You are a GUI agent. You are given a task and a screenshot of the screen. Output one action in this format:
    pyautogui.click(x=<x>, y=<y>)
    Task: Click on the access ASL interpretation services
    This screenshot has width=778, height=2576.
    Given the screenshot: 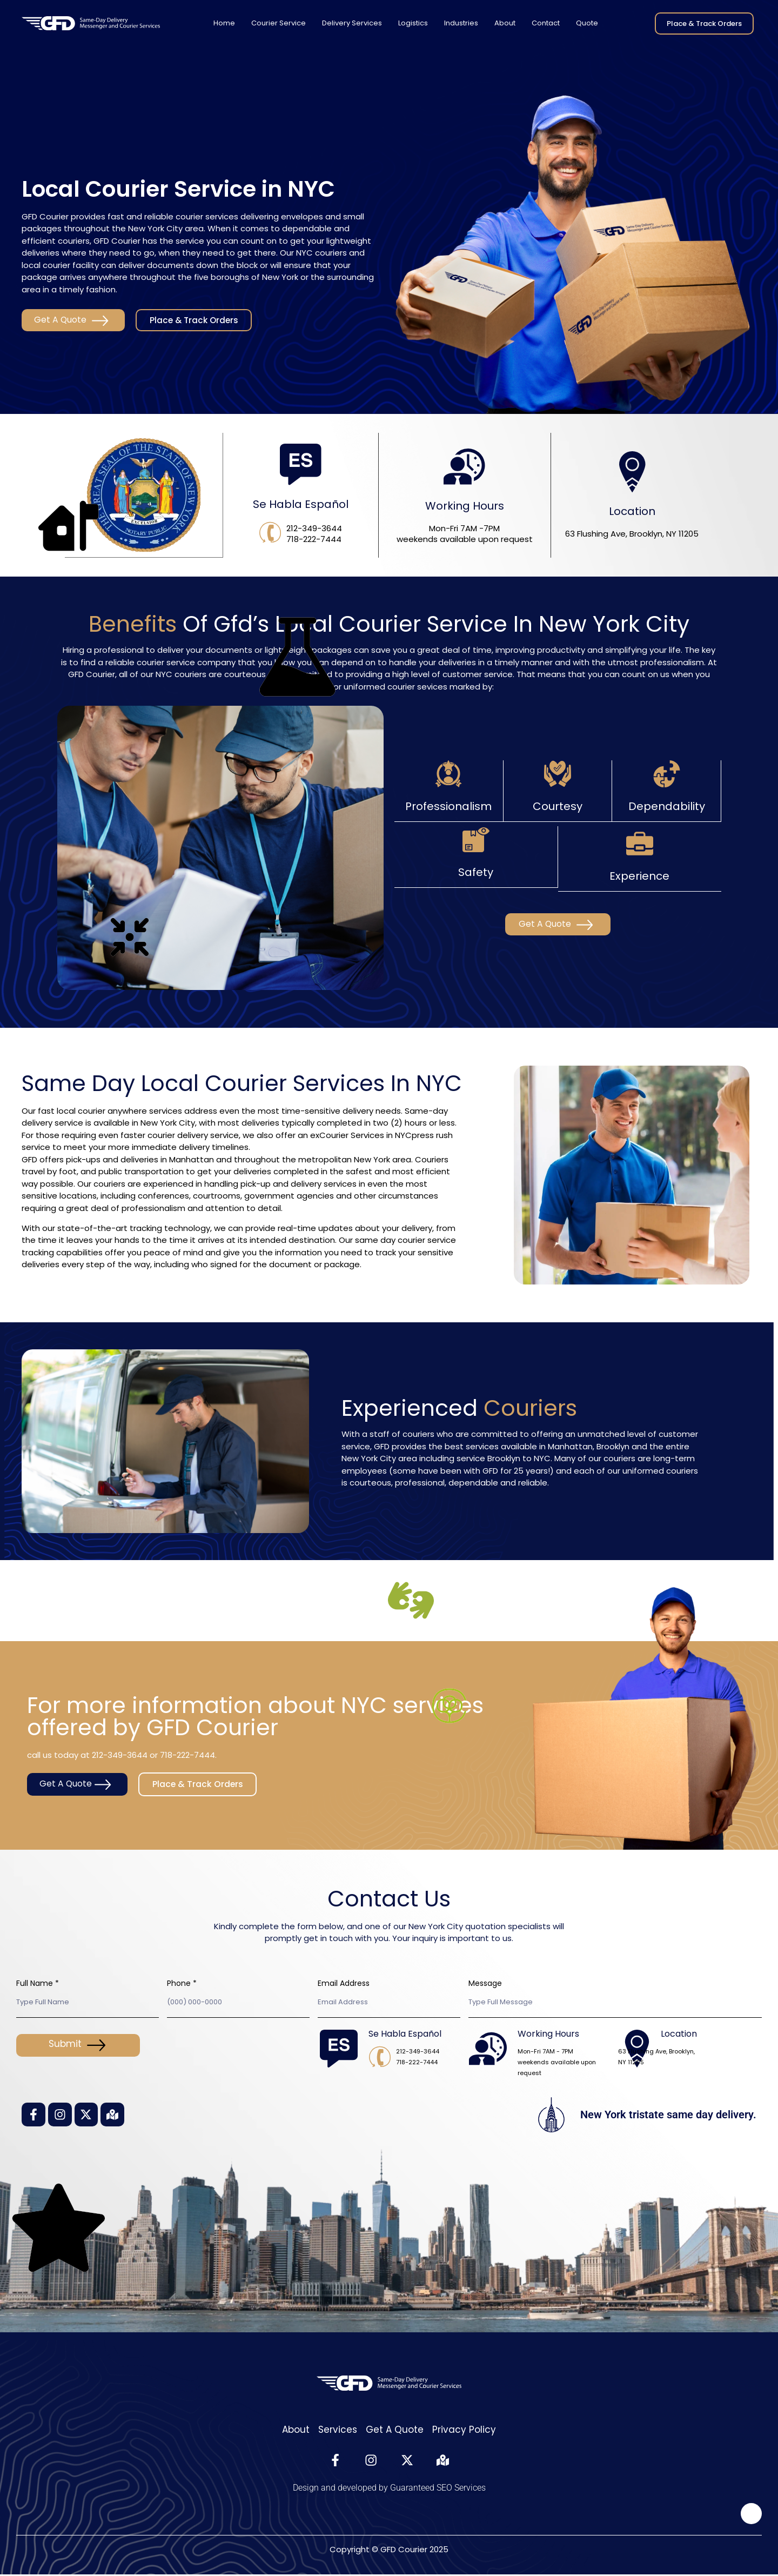 What is the action you would take?
    pyautogui.click(x=411, y=1600)
    